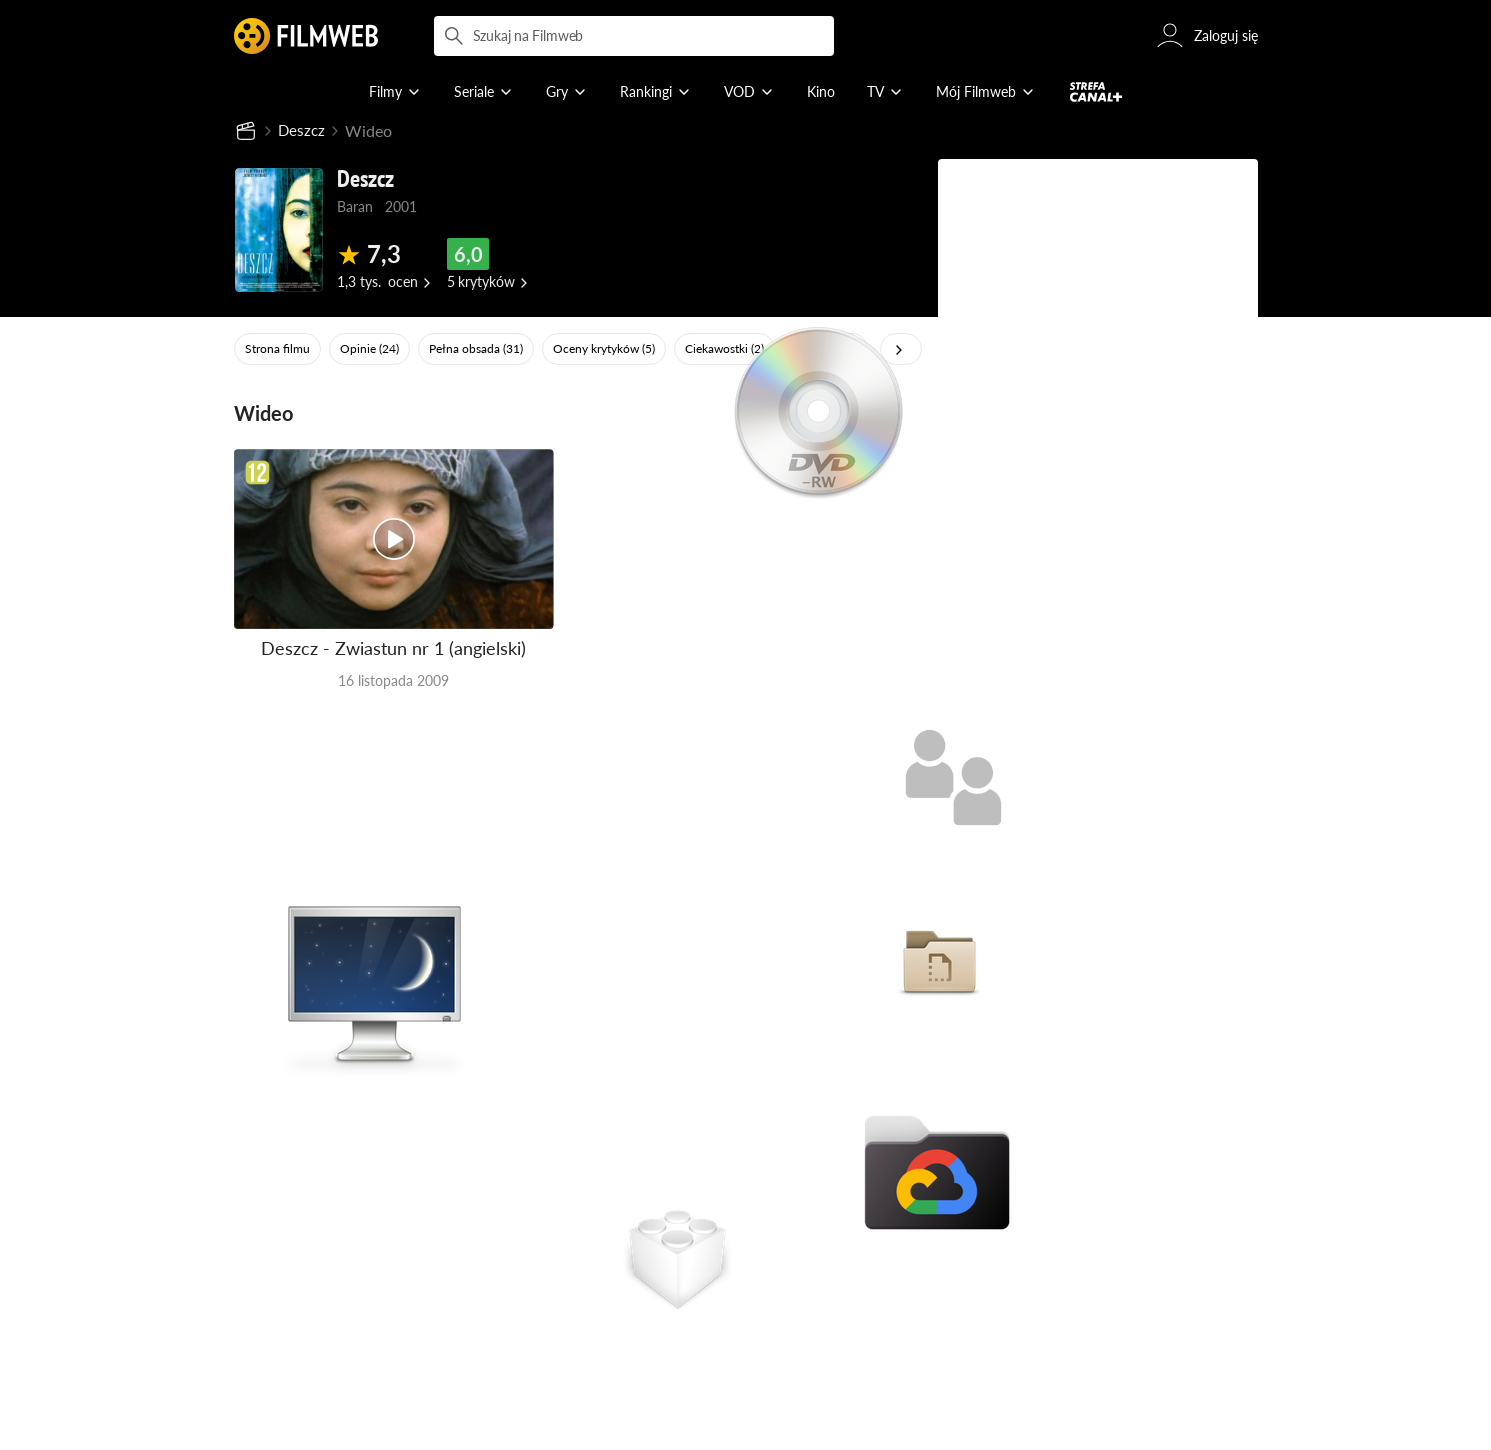 This screenshot has width=1491, height=1450. I want to click on access screensaver settings, so click(374, 981).